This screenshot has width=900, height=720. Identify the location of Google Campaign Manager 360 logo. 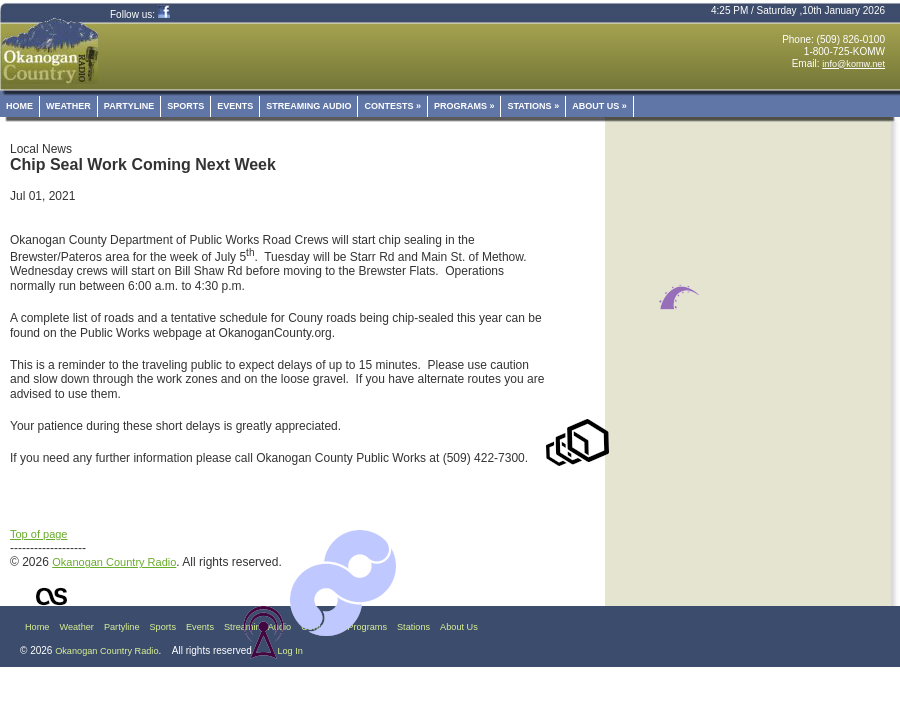
(343, 583).